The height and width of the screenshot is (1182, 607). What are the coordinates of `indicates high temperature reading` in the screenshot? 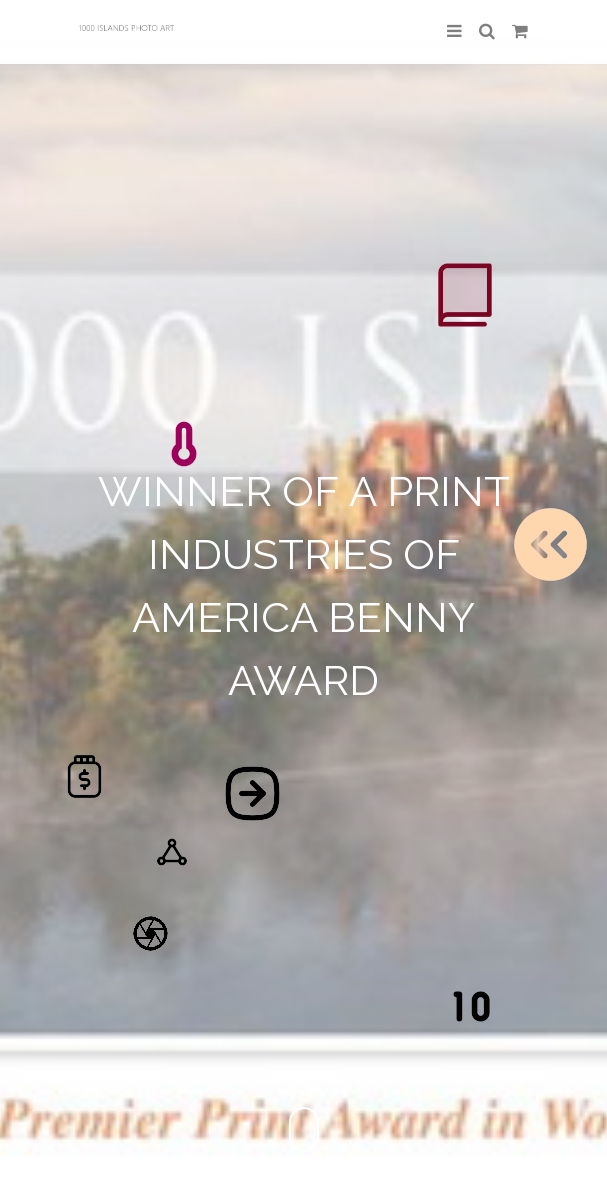 It's located at (184, 444).